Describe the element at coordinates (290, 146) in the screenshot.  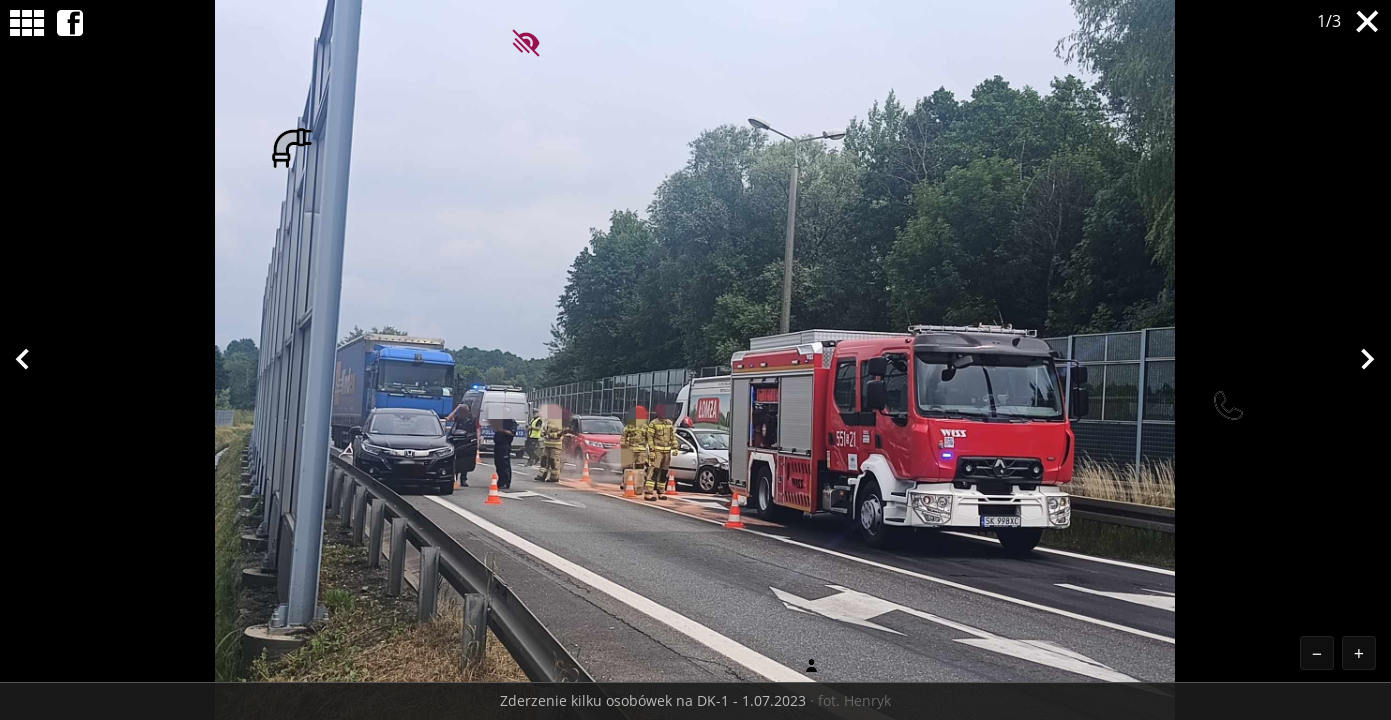
I see `plumbing or pipe system settings` at that location.